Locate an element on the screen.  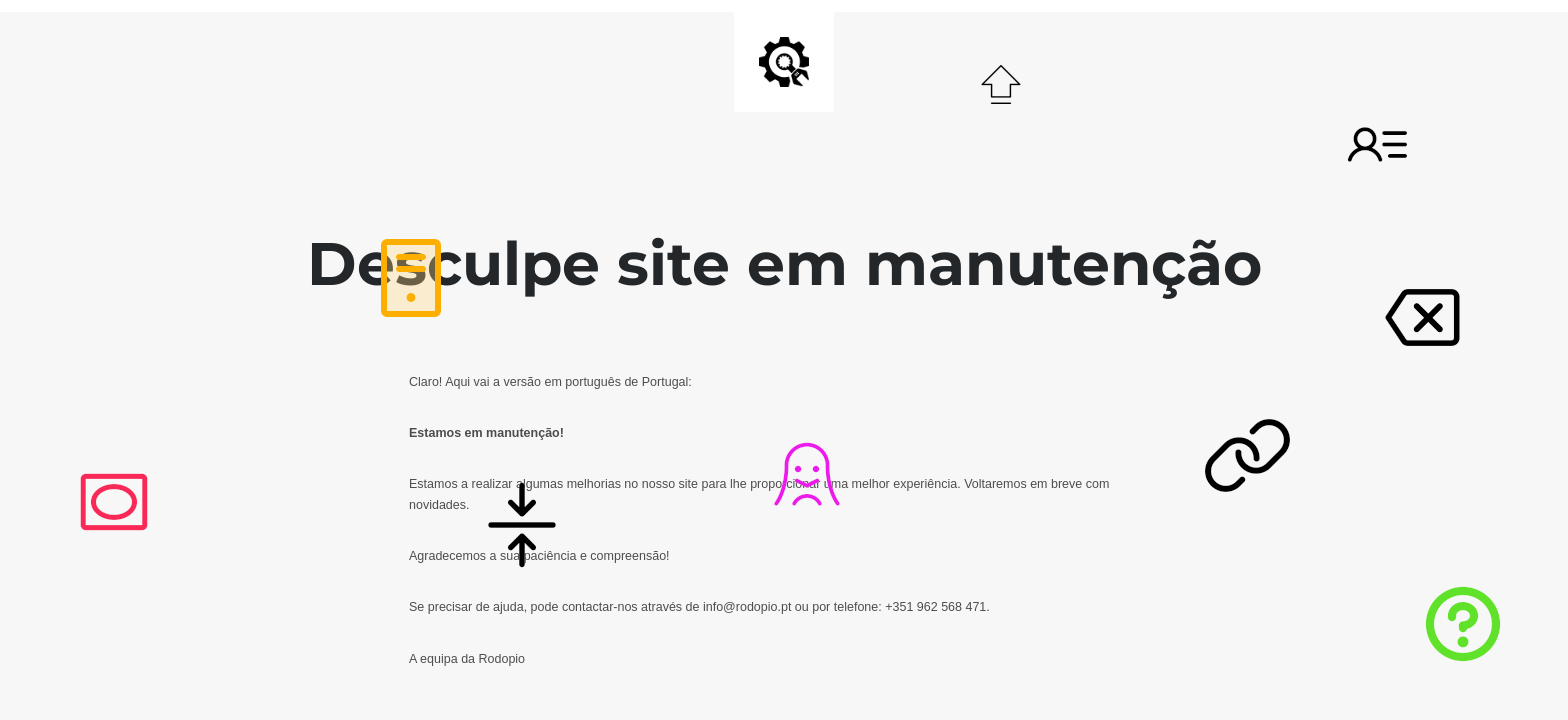
copy or share a link is located at coordinates (1247, 455).